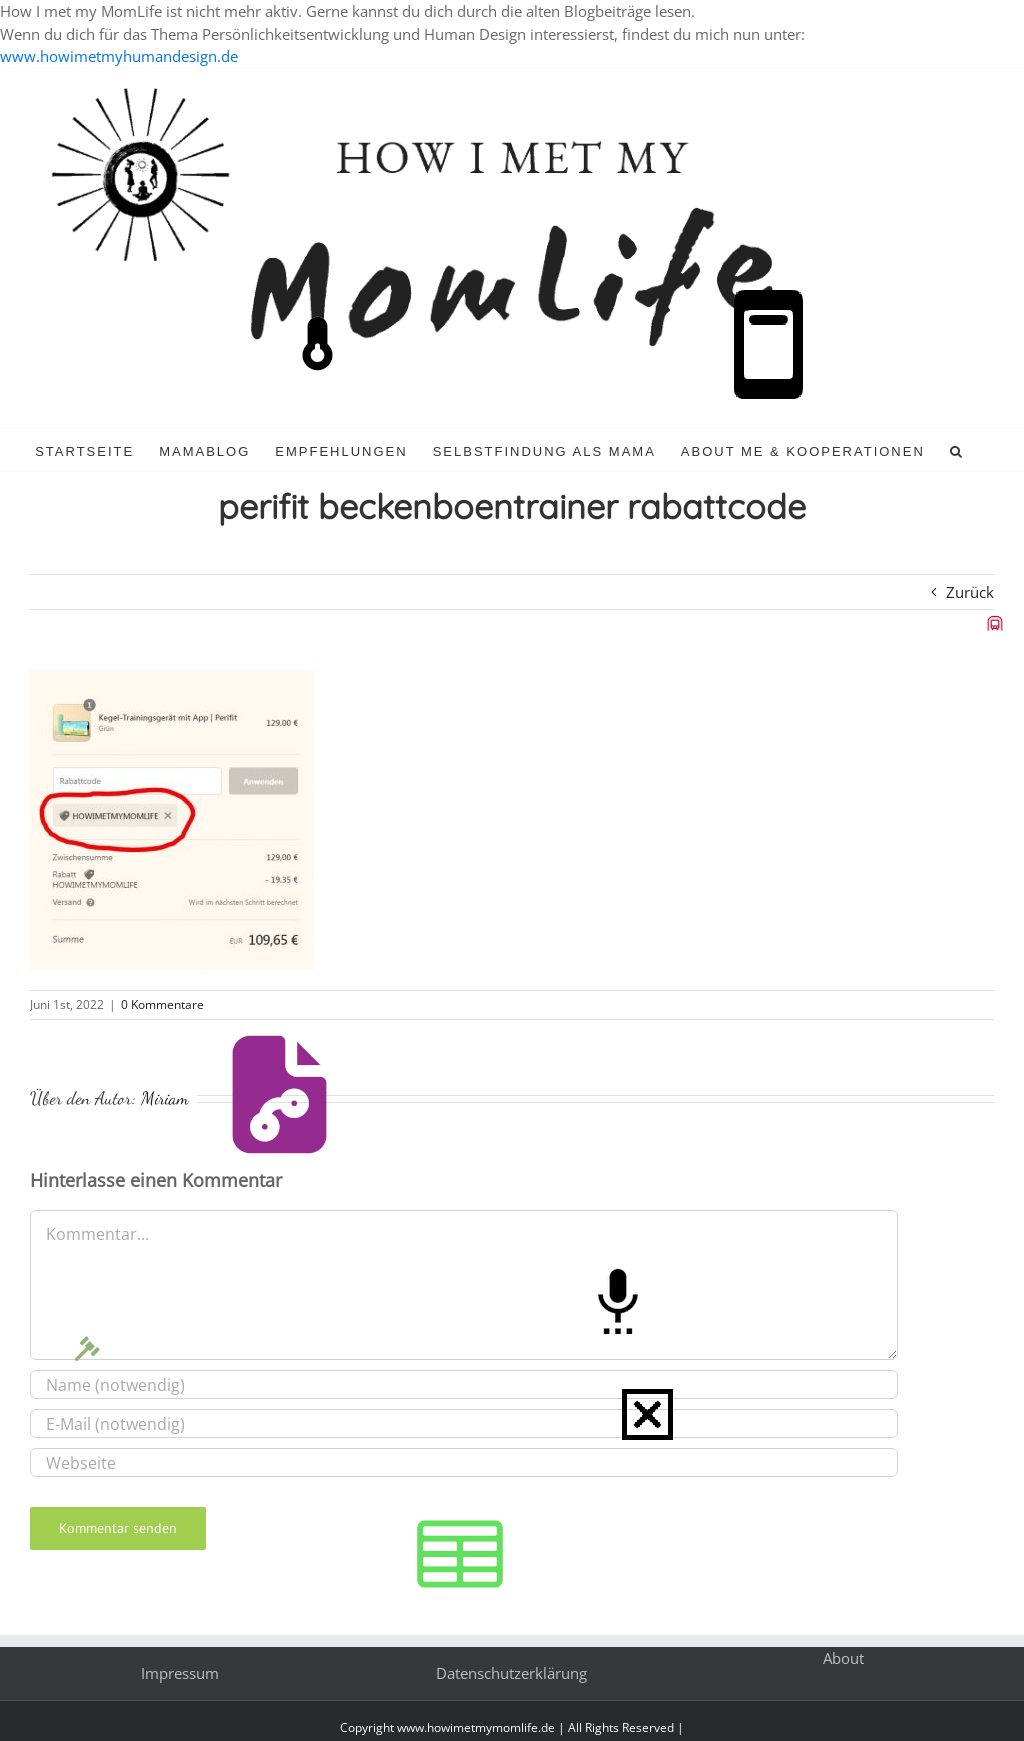 This screenshot has height=1741, width=1024. I want to click on access voice input settings, so click(618, 1300).